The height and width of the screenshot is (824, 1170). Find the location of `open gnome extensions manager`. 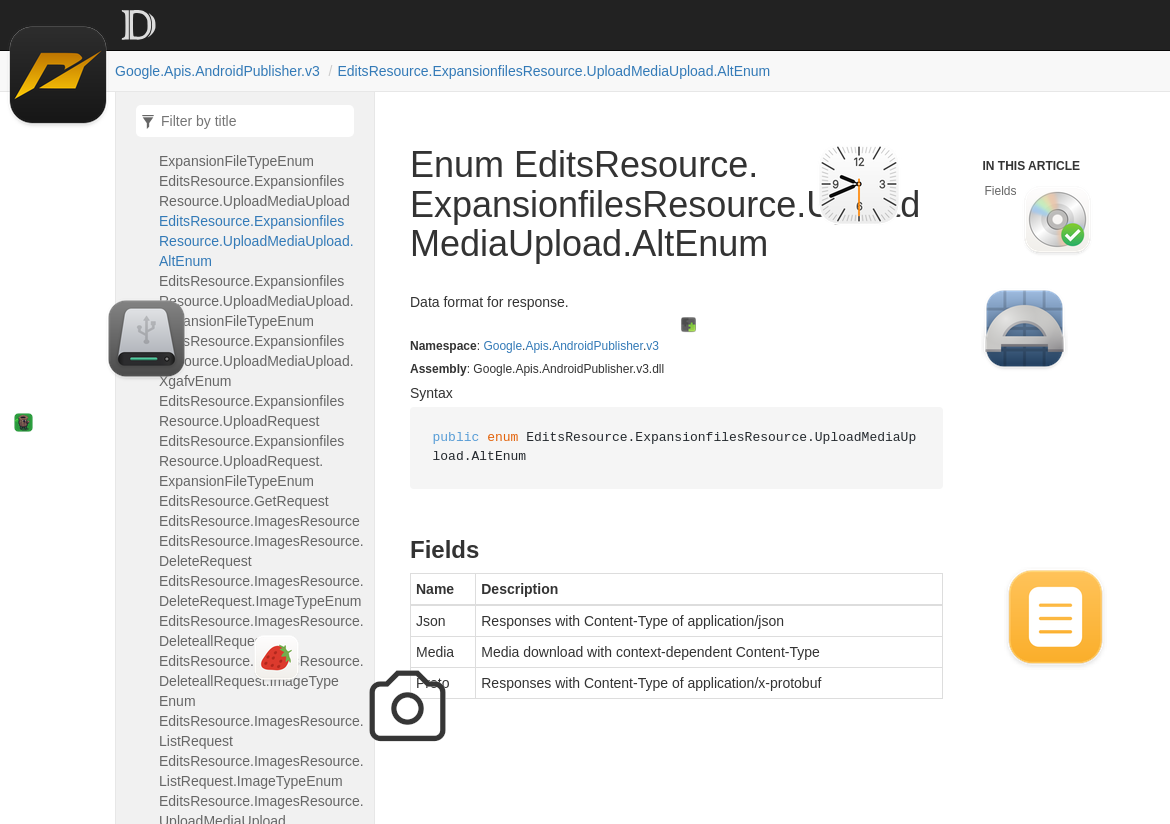

open gnome extensions manager is located at coordinates (688, 324).